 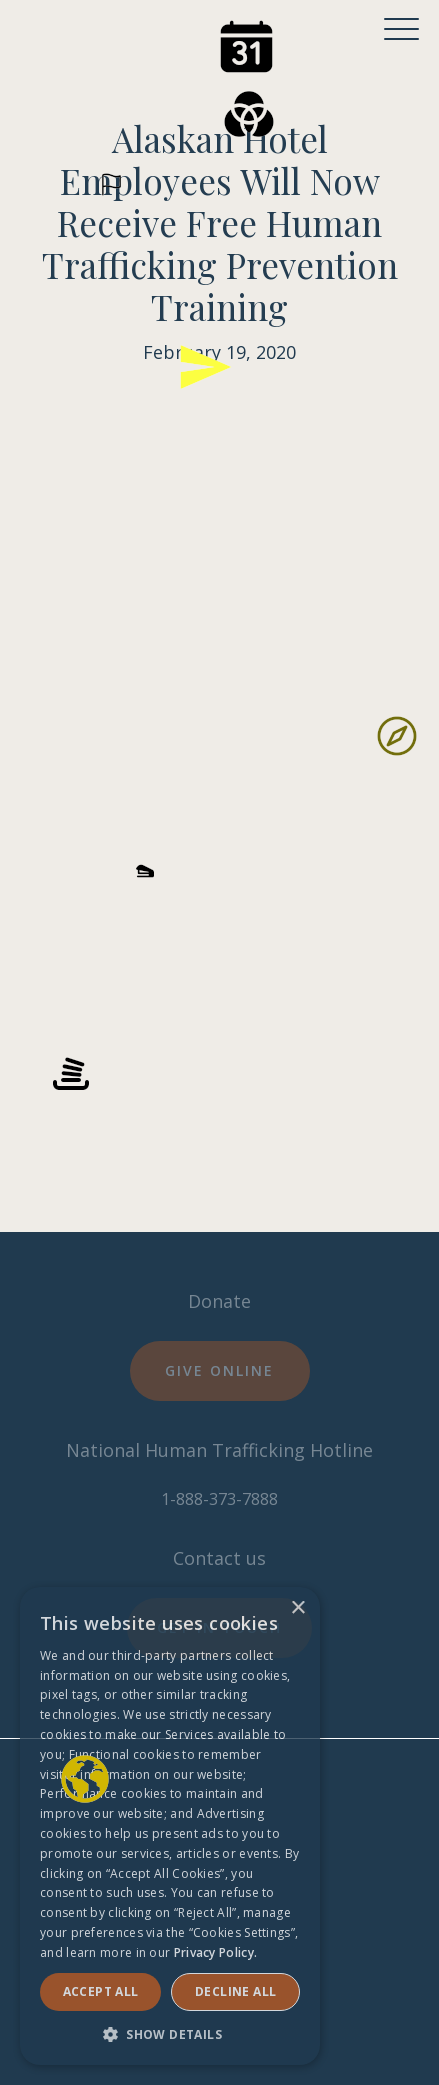 I want to click on view or select a specific date, so click(x=246, y=46).